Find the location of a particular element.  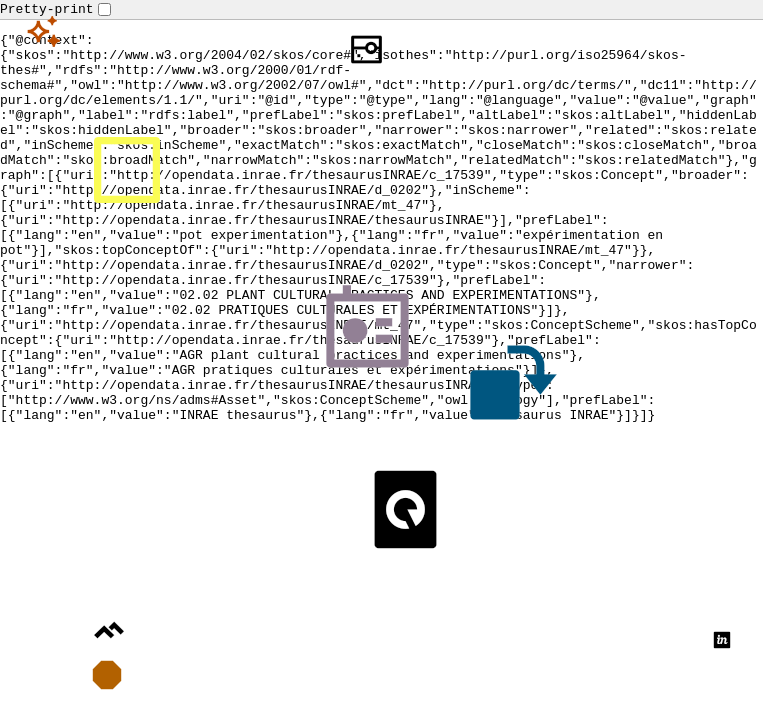

stop media playback is located at coordinates (127, 170).